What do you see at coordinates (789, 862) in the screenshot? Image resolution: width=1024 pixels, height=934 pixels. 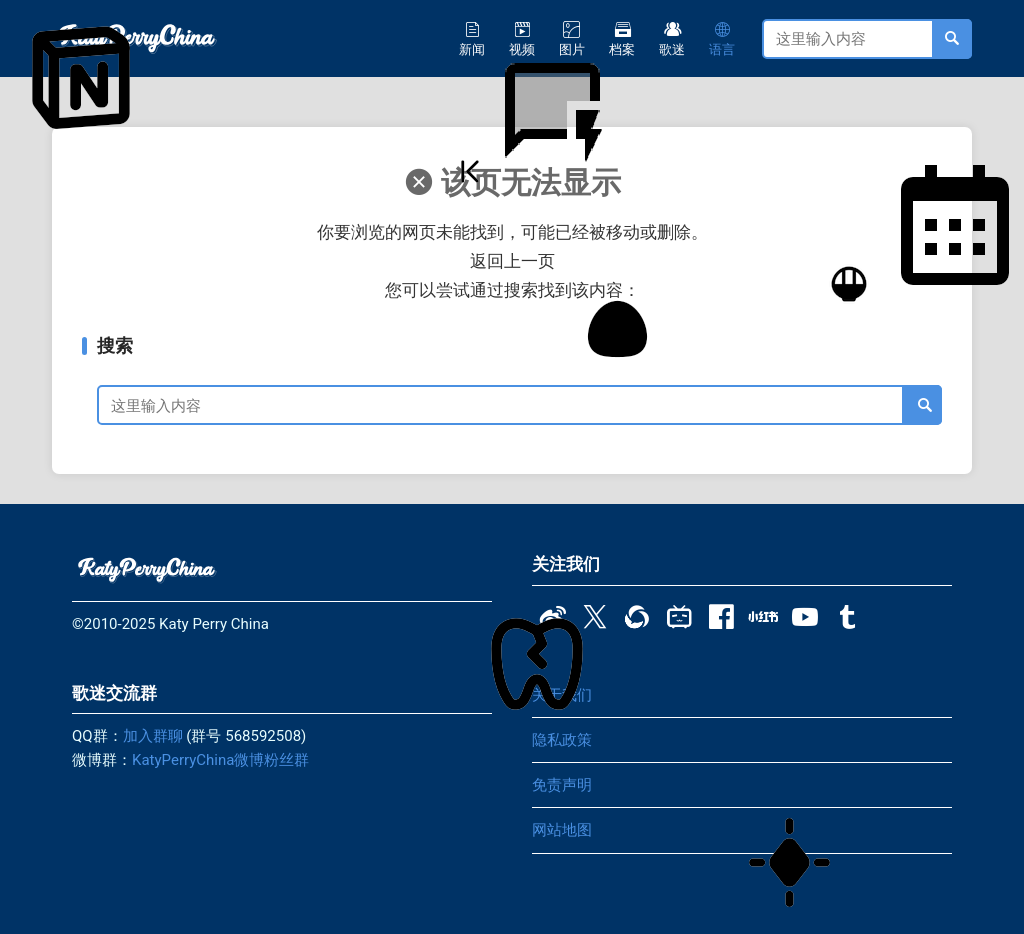 I see `center-align keyframes on the timeline` at bounding box center [789, 862].